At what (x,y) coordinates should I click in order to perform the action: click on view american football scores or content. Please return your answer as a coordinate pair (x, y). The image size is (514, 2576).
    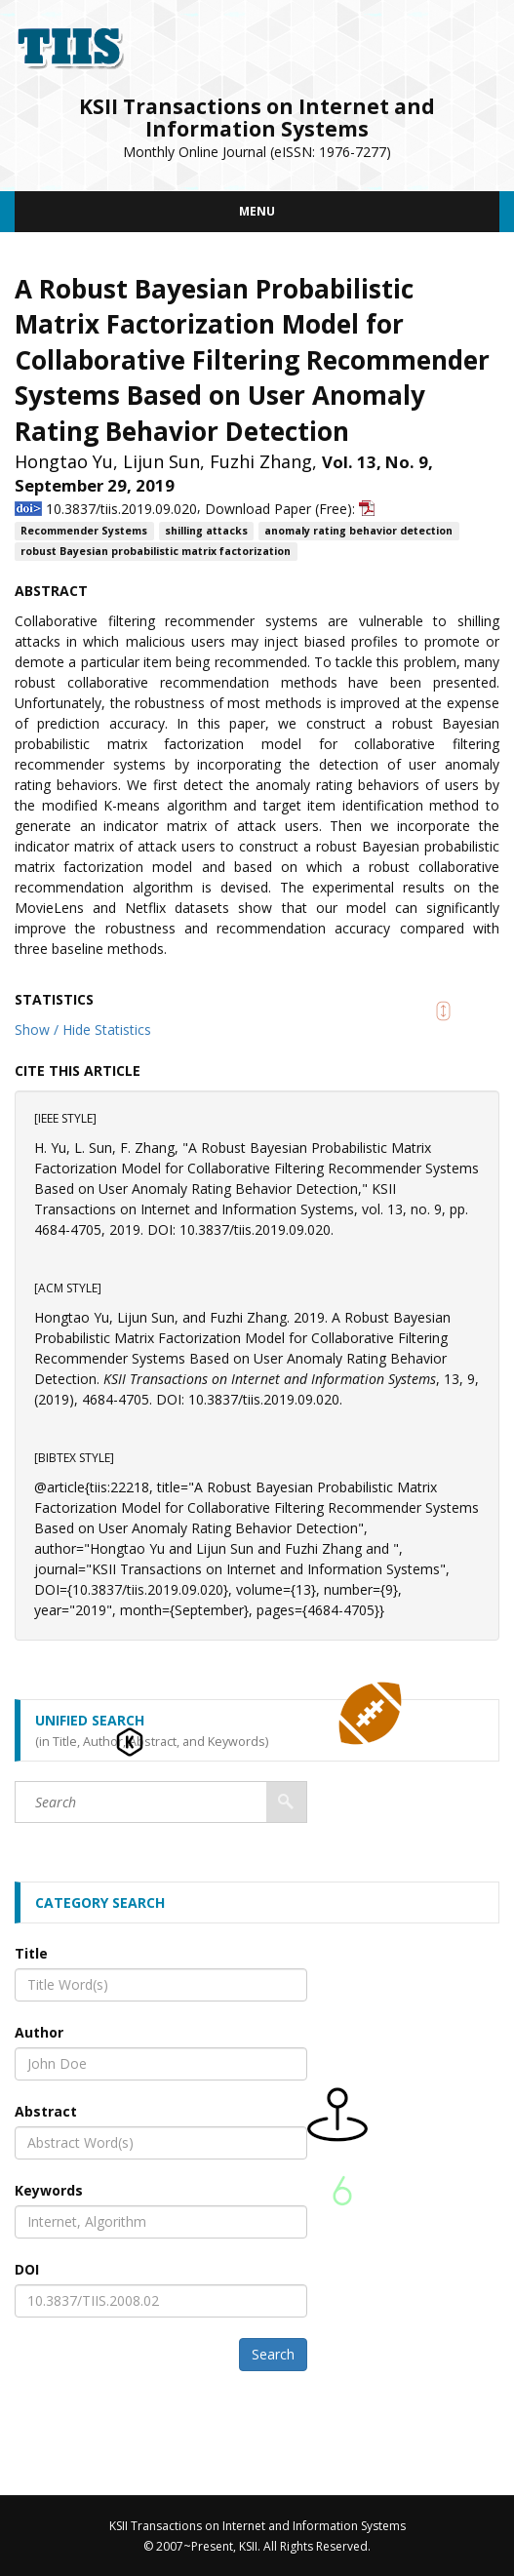
    Looking at the image, I should click on (370, 1713).